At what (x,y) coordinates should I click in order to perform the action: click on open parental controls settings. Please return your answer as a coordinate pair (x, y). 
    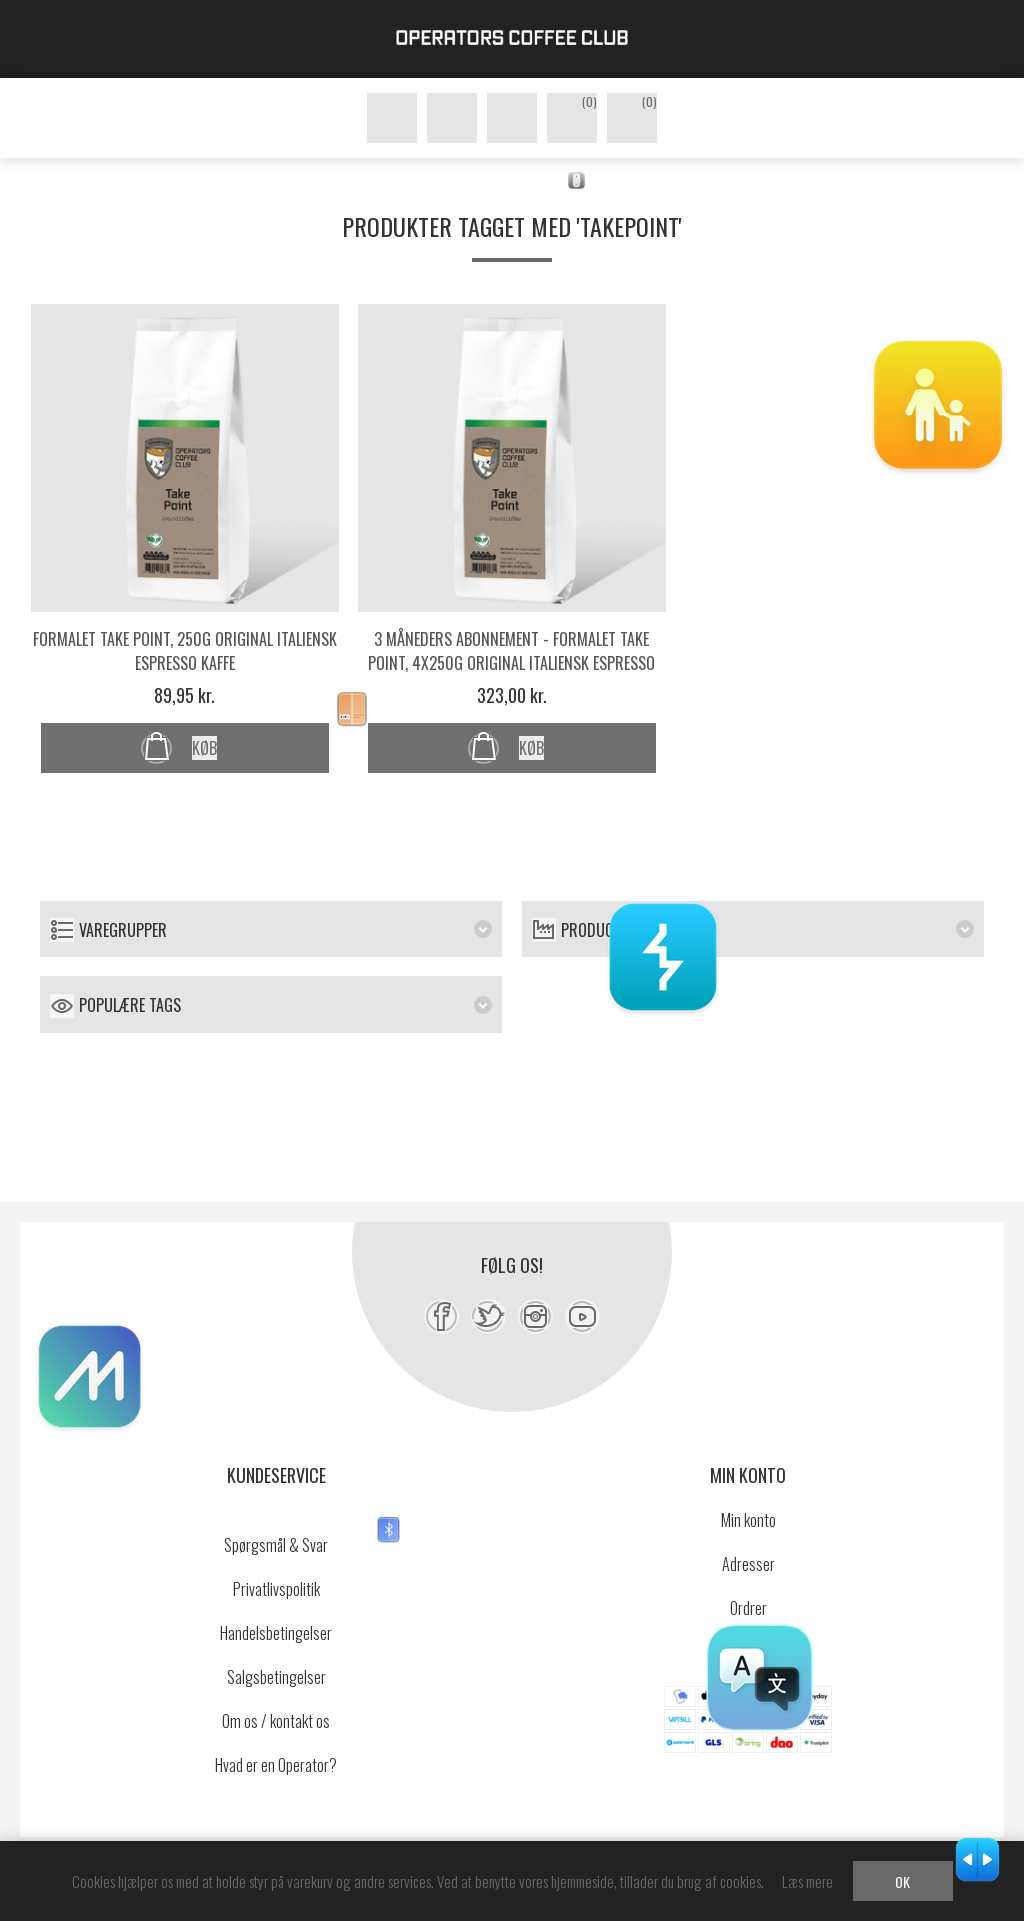
    Looking at the image, I should click on (938, 405).